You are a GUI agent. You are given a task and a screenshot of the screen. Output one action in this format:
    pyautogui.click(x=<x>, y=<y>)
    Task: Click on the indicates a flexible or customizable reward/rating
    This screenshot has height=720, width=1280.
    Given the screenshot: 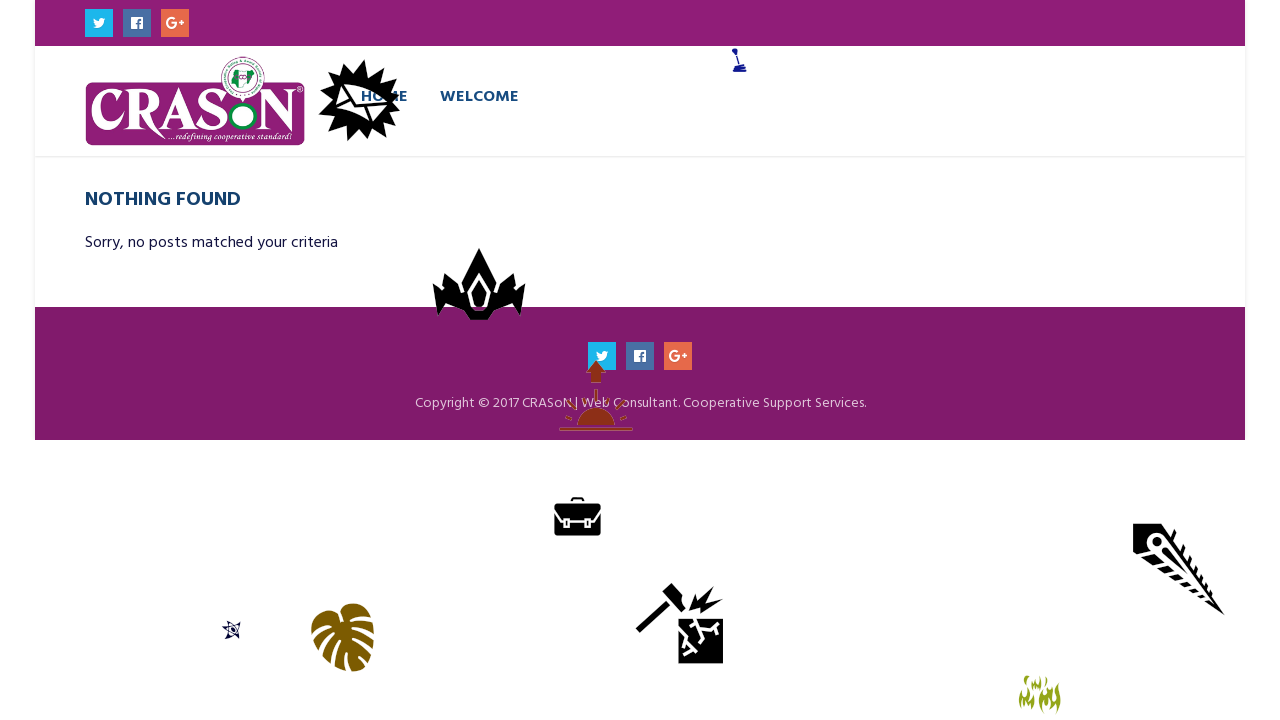 What is the action you would take?
    pyautogui.click(x=231, y=630)
    